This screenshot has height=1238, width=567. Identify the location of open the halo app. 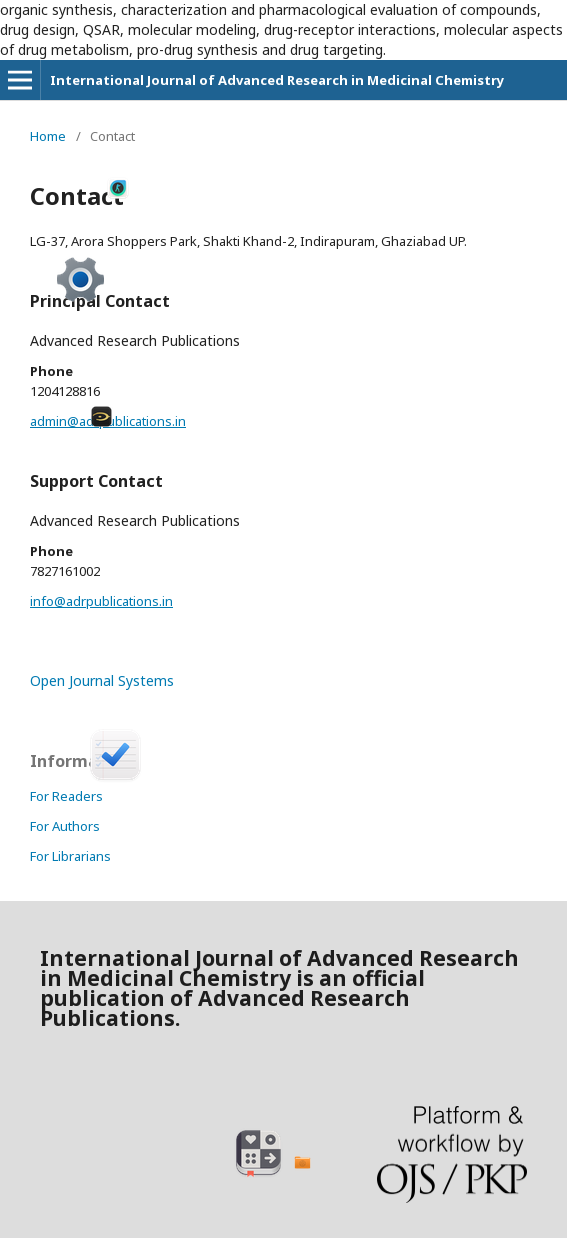
(101, 416).